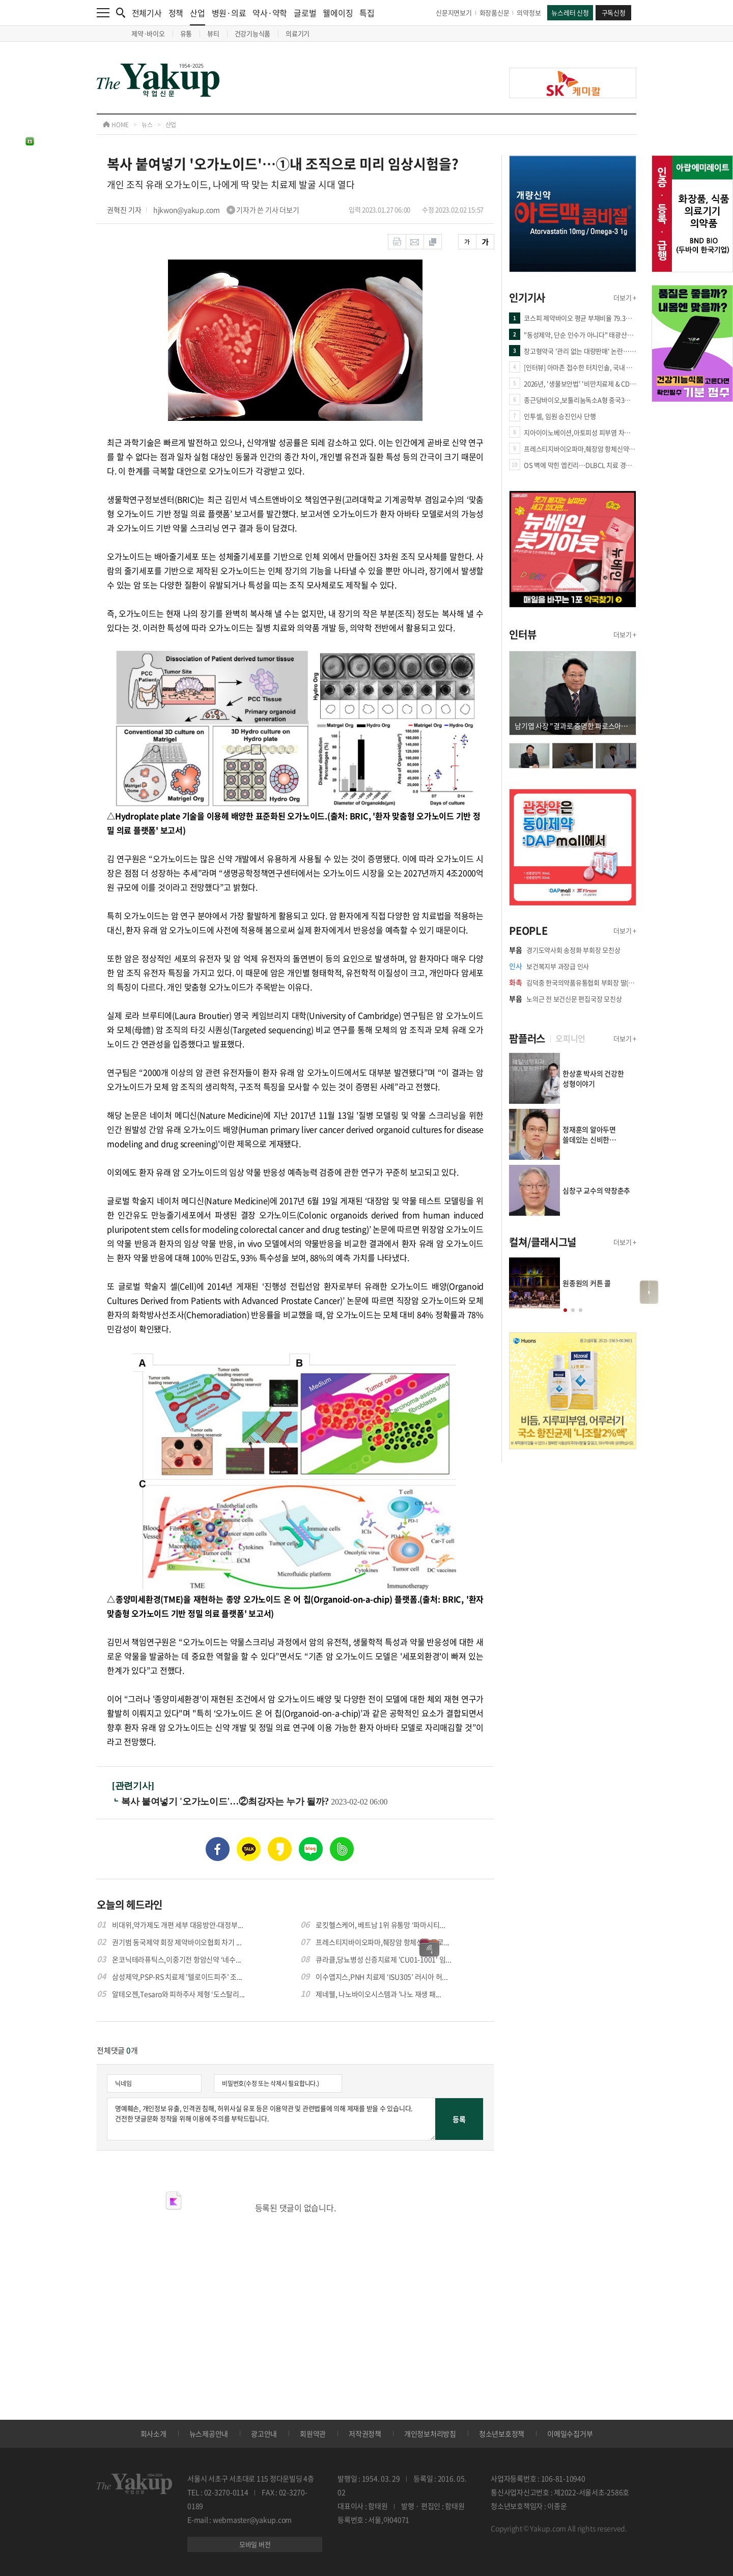  Describe the element at coordinates (174, 2200) in the screenshot. I see `a kotlin source code file` at that location.